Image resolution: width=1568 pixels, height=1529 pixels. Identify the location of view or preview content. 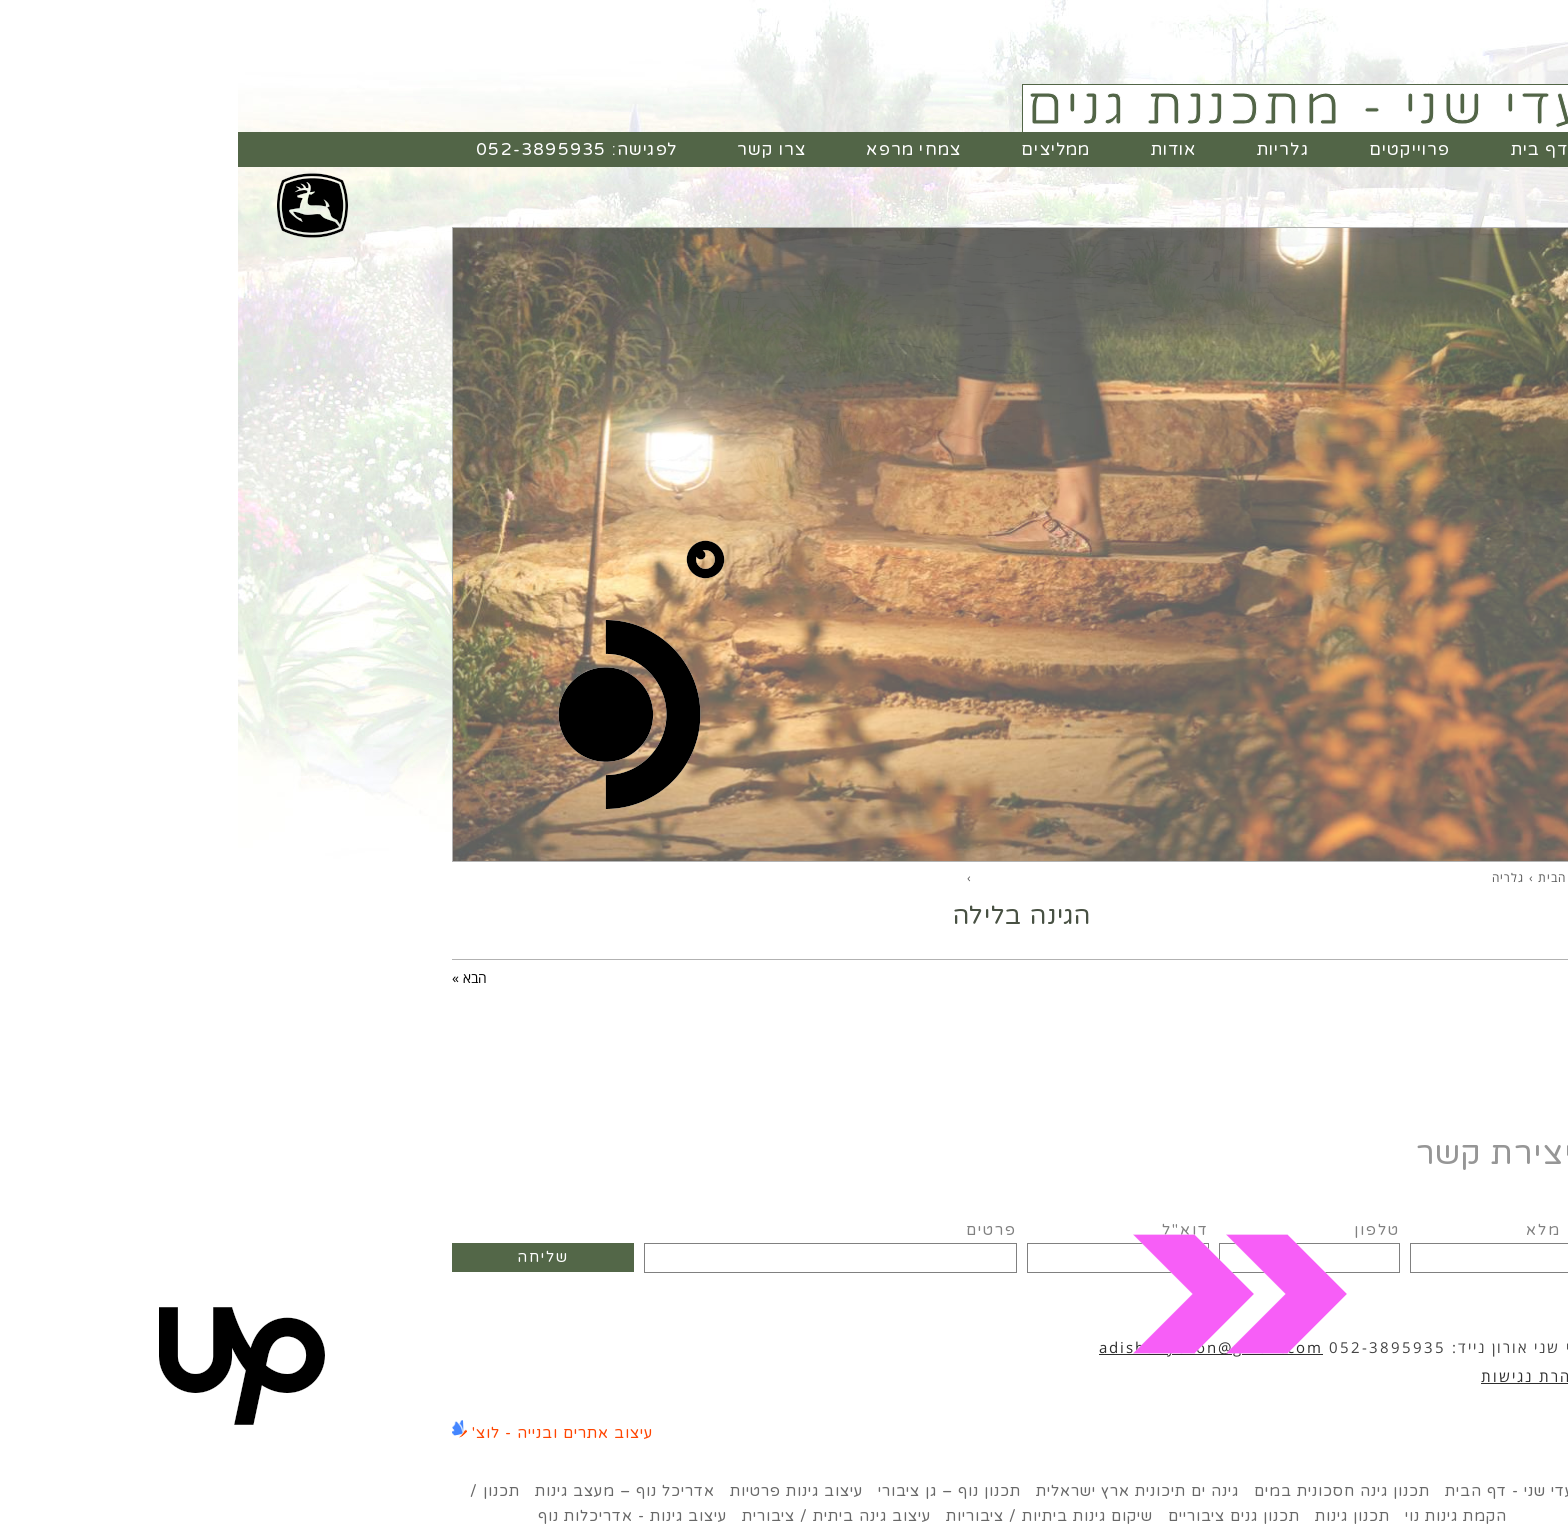
(705, 559).